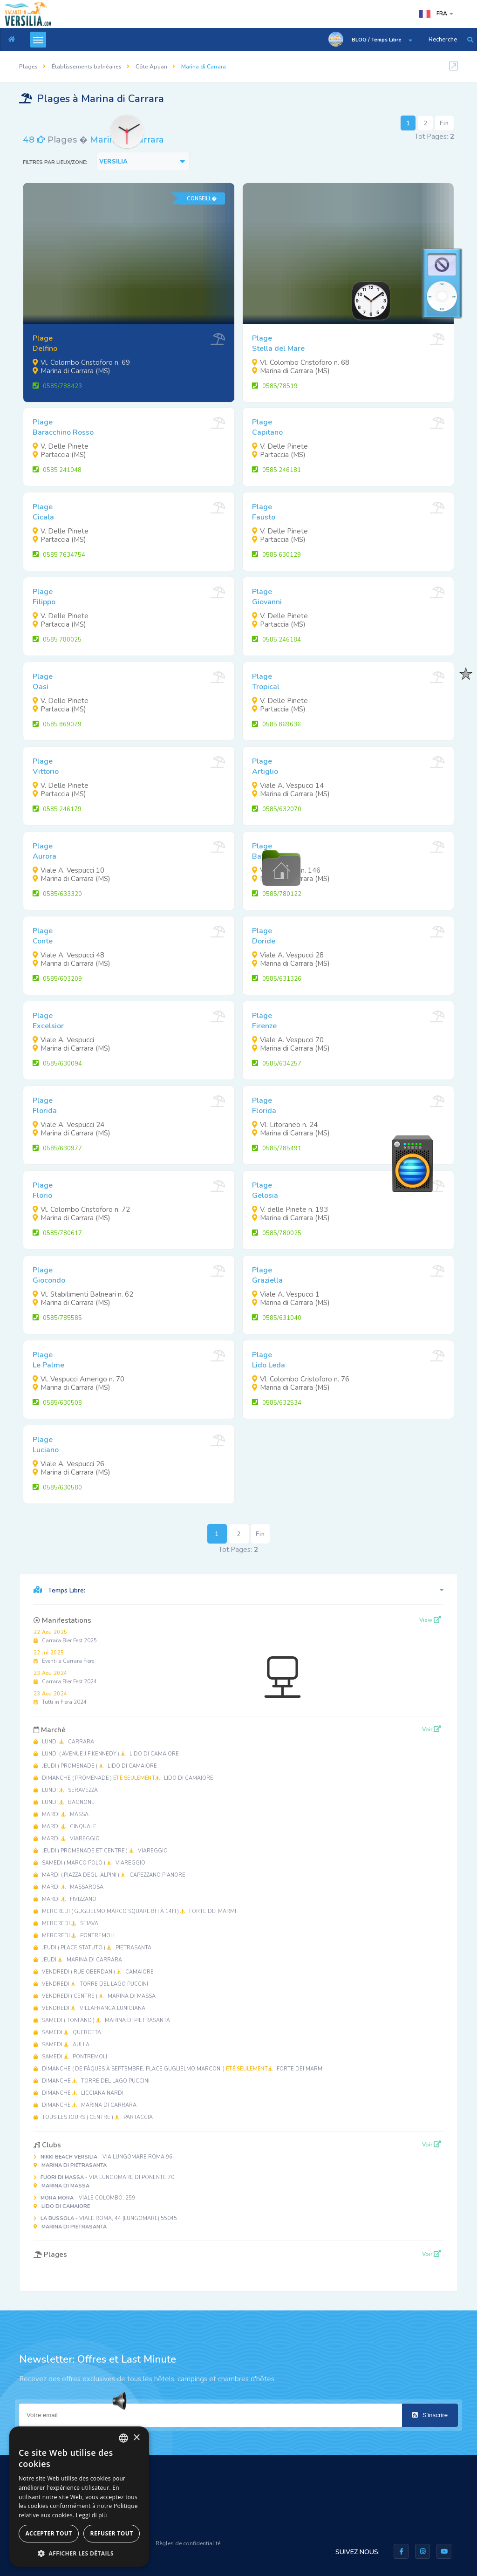  What do you see at coordinates (282, 1677) in the screenshot?
I see `access network settings` at bounding box center [282, 1677].